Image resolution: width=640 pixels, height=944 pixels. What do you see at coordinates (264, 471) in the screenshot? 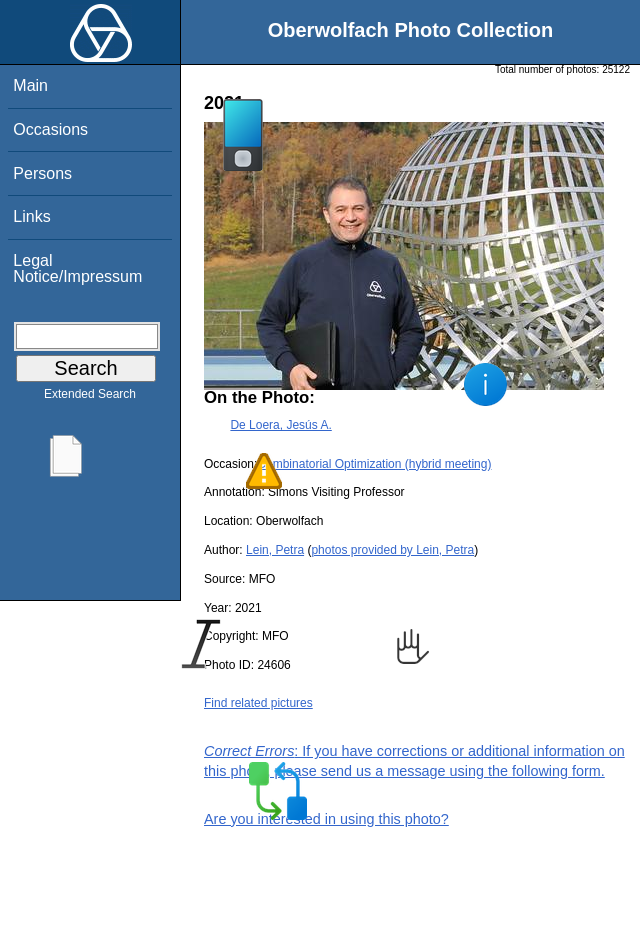
I see `indicates a OneDrive sync warning or issue` at bounding box center [264, 471].